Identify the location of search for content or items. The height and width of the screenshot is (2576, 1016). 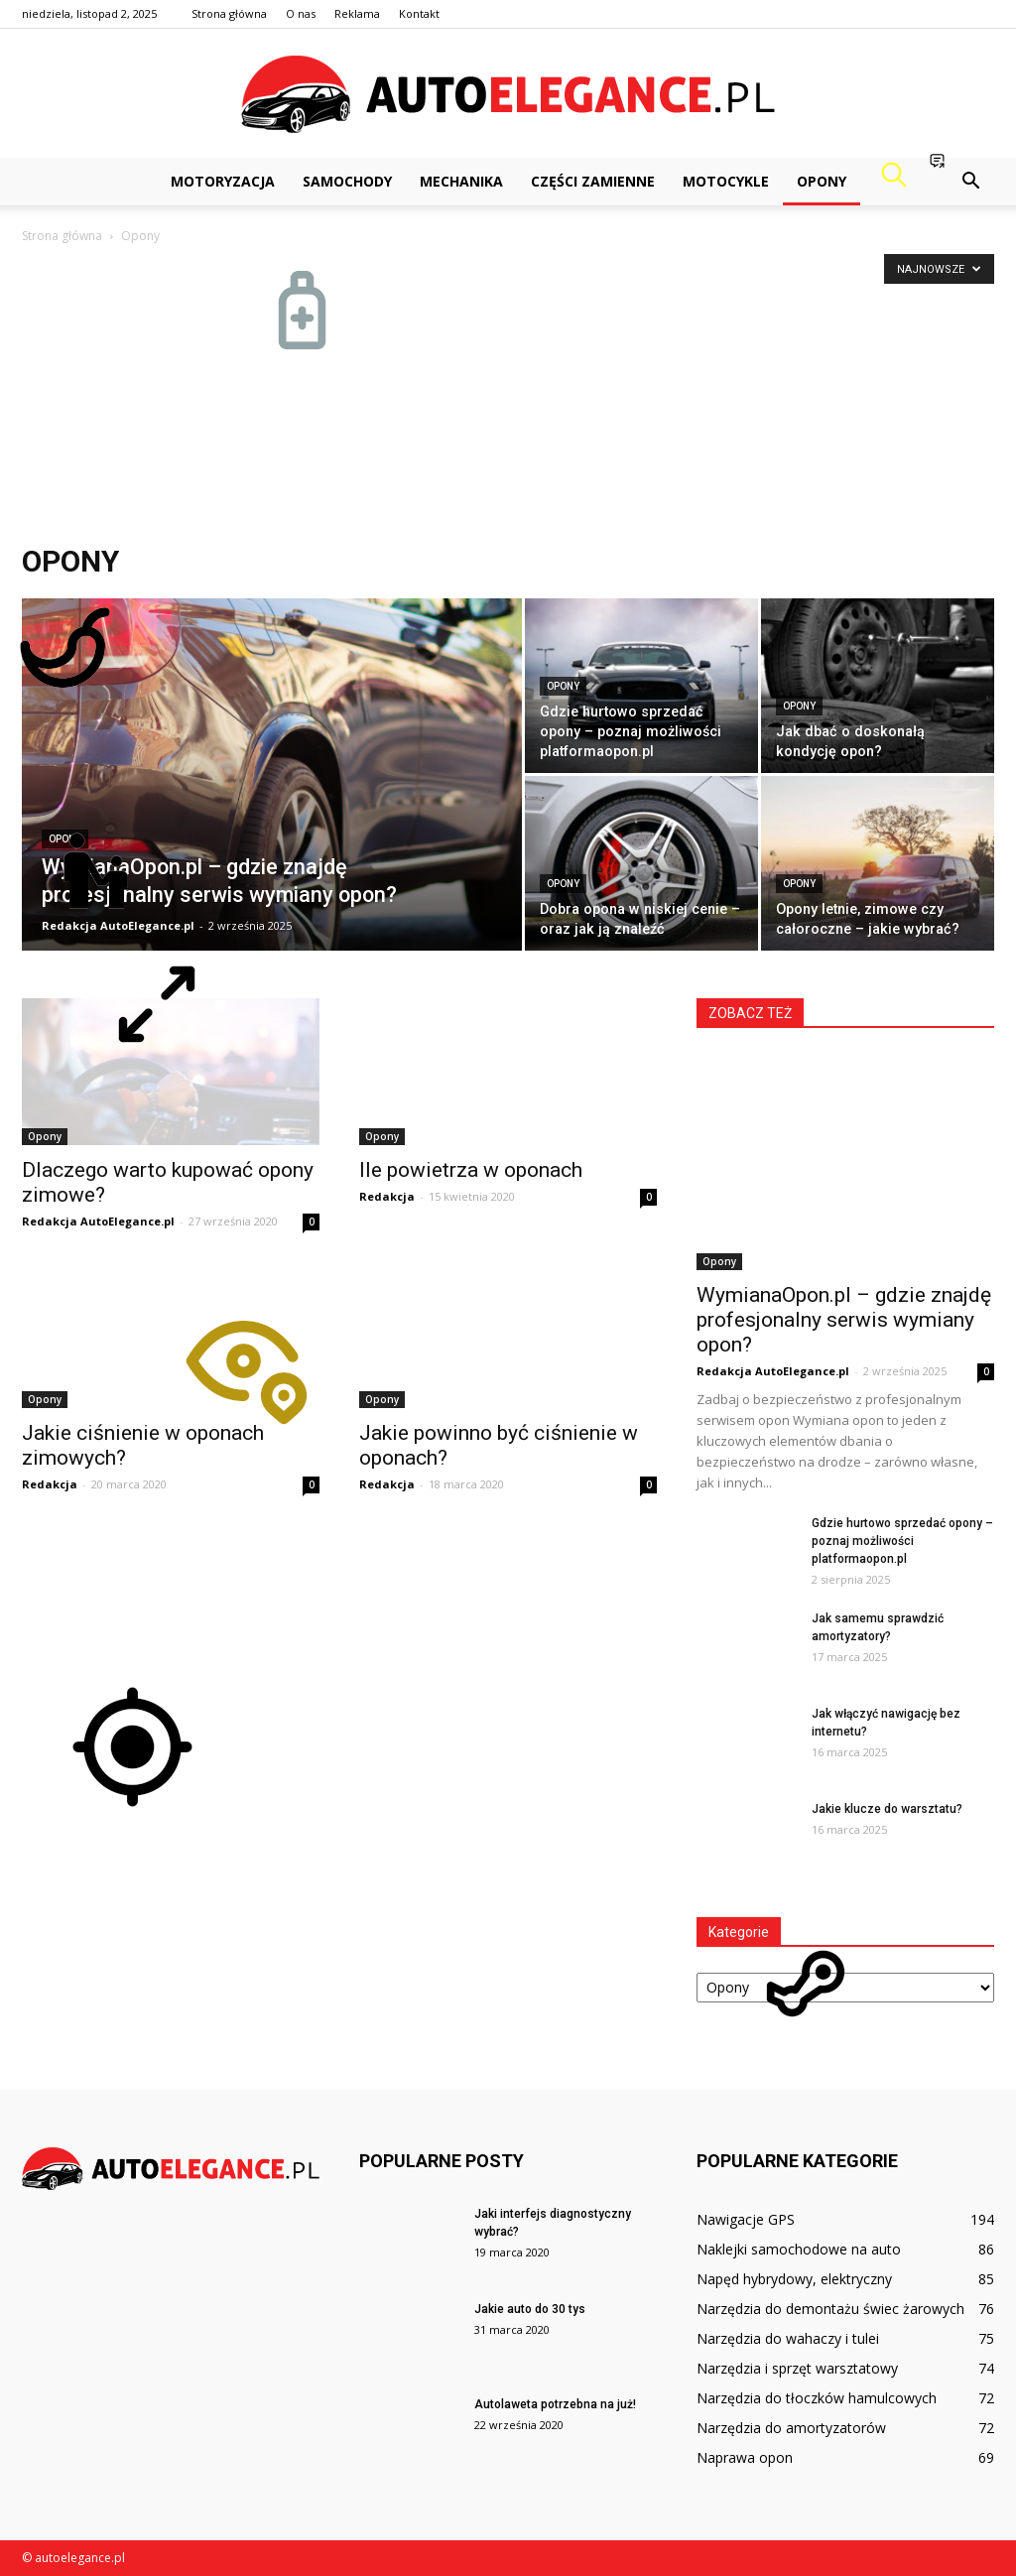
(894, 175).